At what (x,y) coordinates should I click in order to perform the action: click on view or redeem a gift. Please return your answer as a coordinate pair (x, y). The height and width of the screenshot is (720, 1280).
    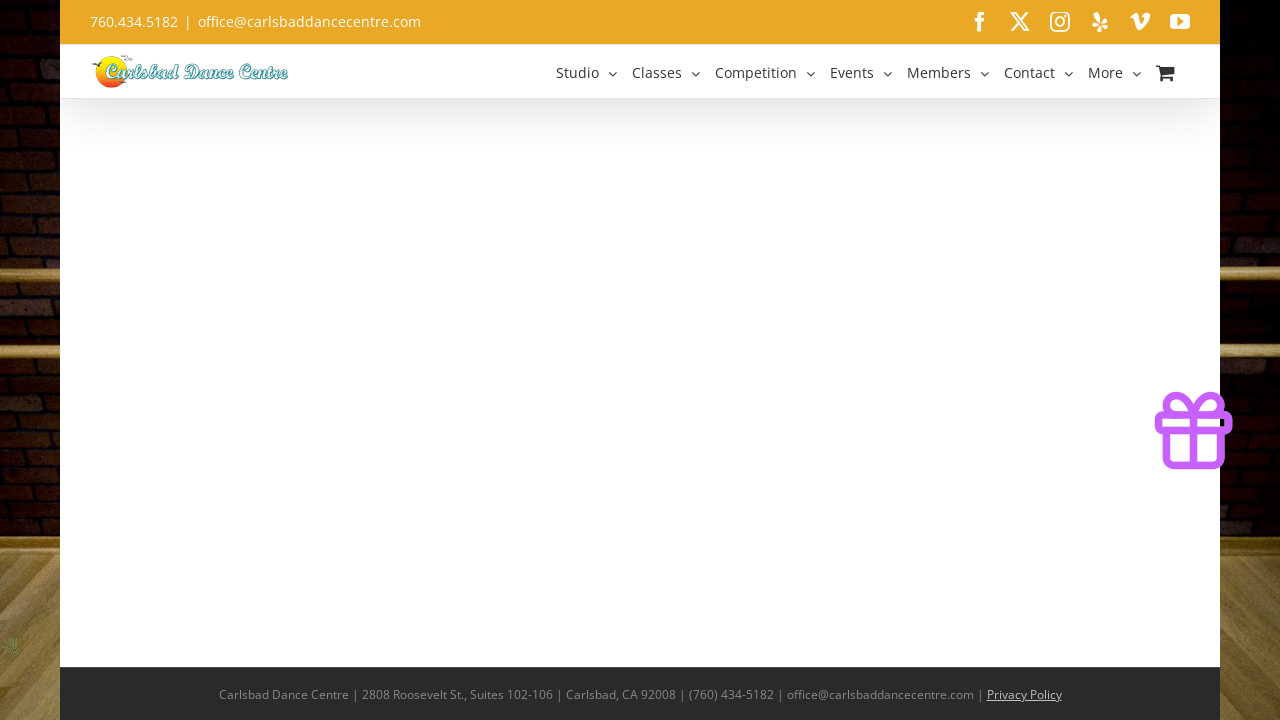
    Looking at the image, I should click on (1193, 430).